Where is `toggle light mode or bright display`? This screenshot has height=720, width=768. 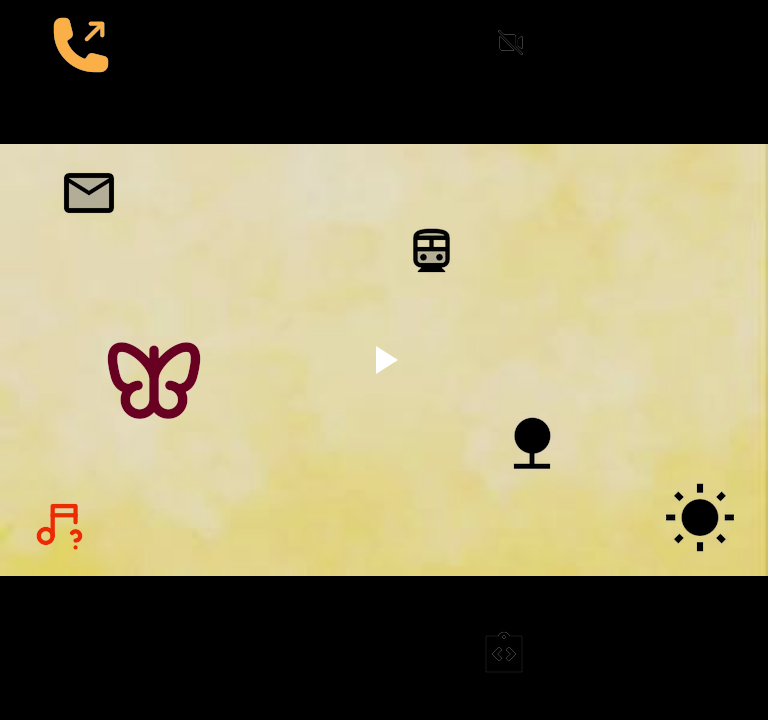 toggle light mode or bright display is located at coordinates (700, 519).